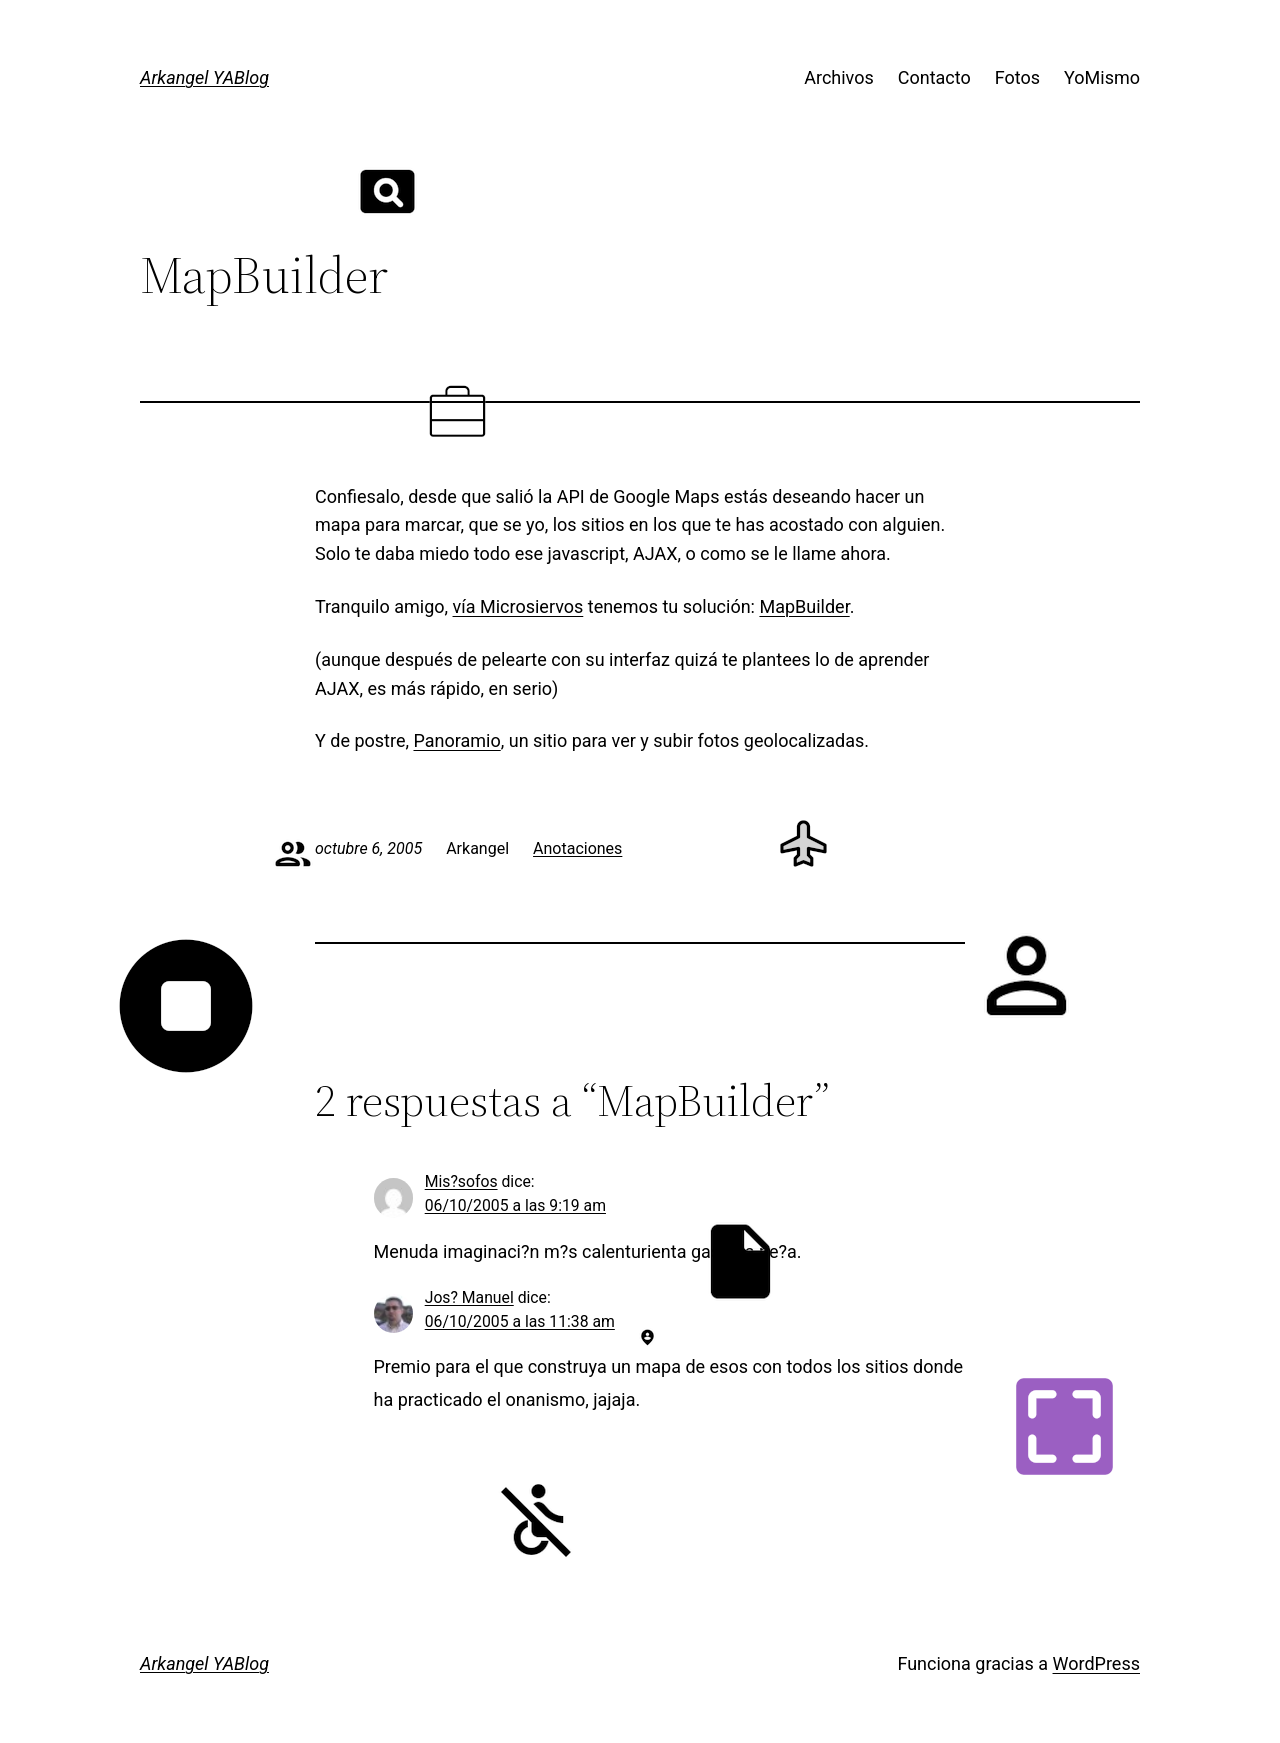  What do you see at coordinates (803, 843) in the screenshot?
I see `enable airplane mode` at bounding box center [803, 843].